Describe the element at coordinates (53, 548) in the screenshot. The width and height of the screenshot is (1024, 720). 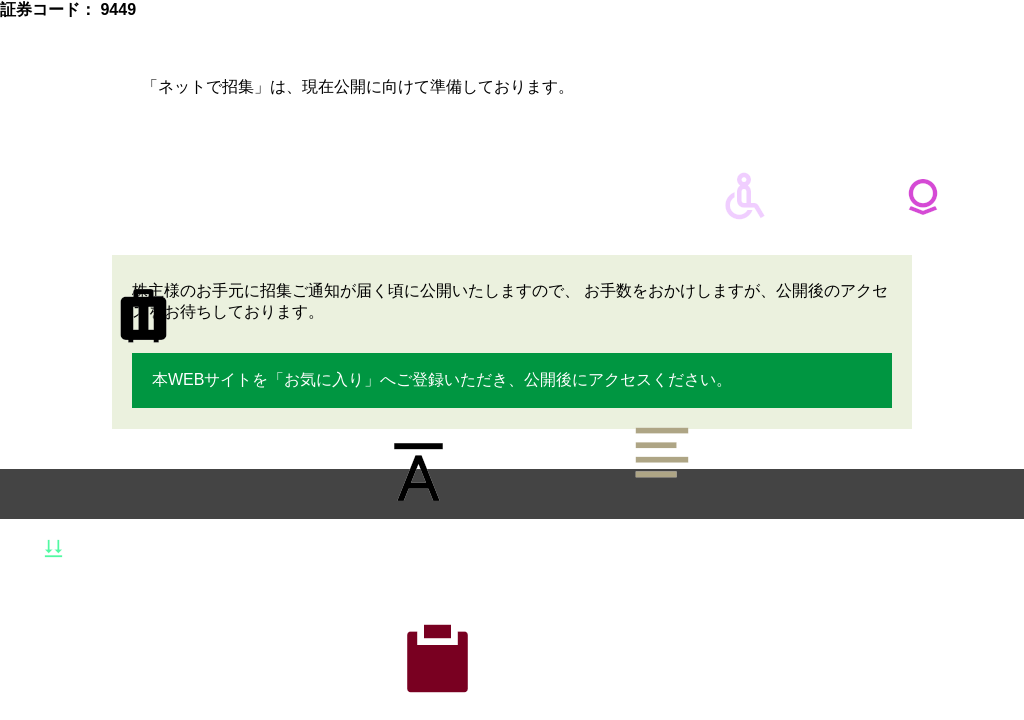
I see `align selected elements to the bottom` at that location.